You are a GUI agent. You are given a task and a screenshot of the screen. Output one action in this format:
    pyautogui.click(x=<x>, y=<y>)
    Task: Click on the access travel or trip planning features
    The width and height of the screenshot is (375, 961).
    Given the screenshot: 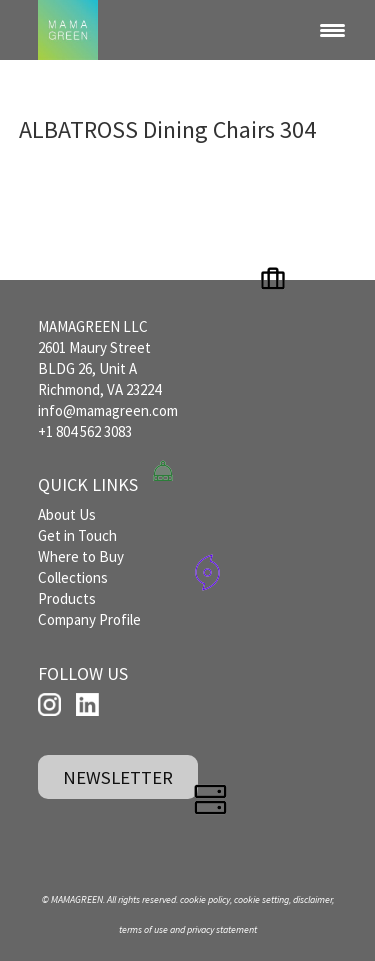 What is the action you would take?
    pyautogui.click(x=273, y=280)
    